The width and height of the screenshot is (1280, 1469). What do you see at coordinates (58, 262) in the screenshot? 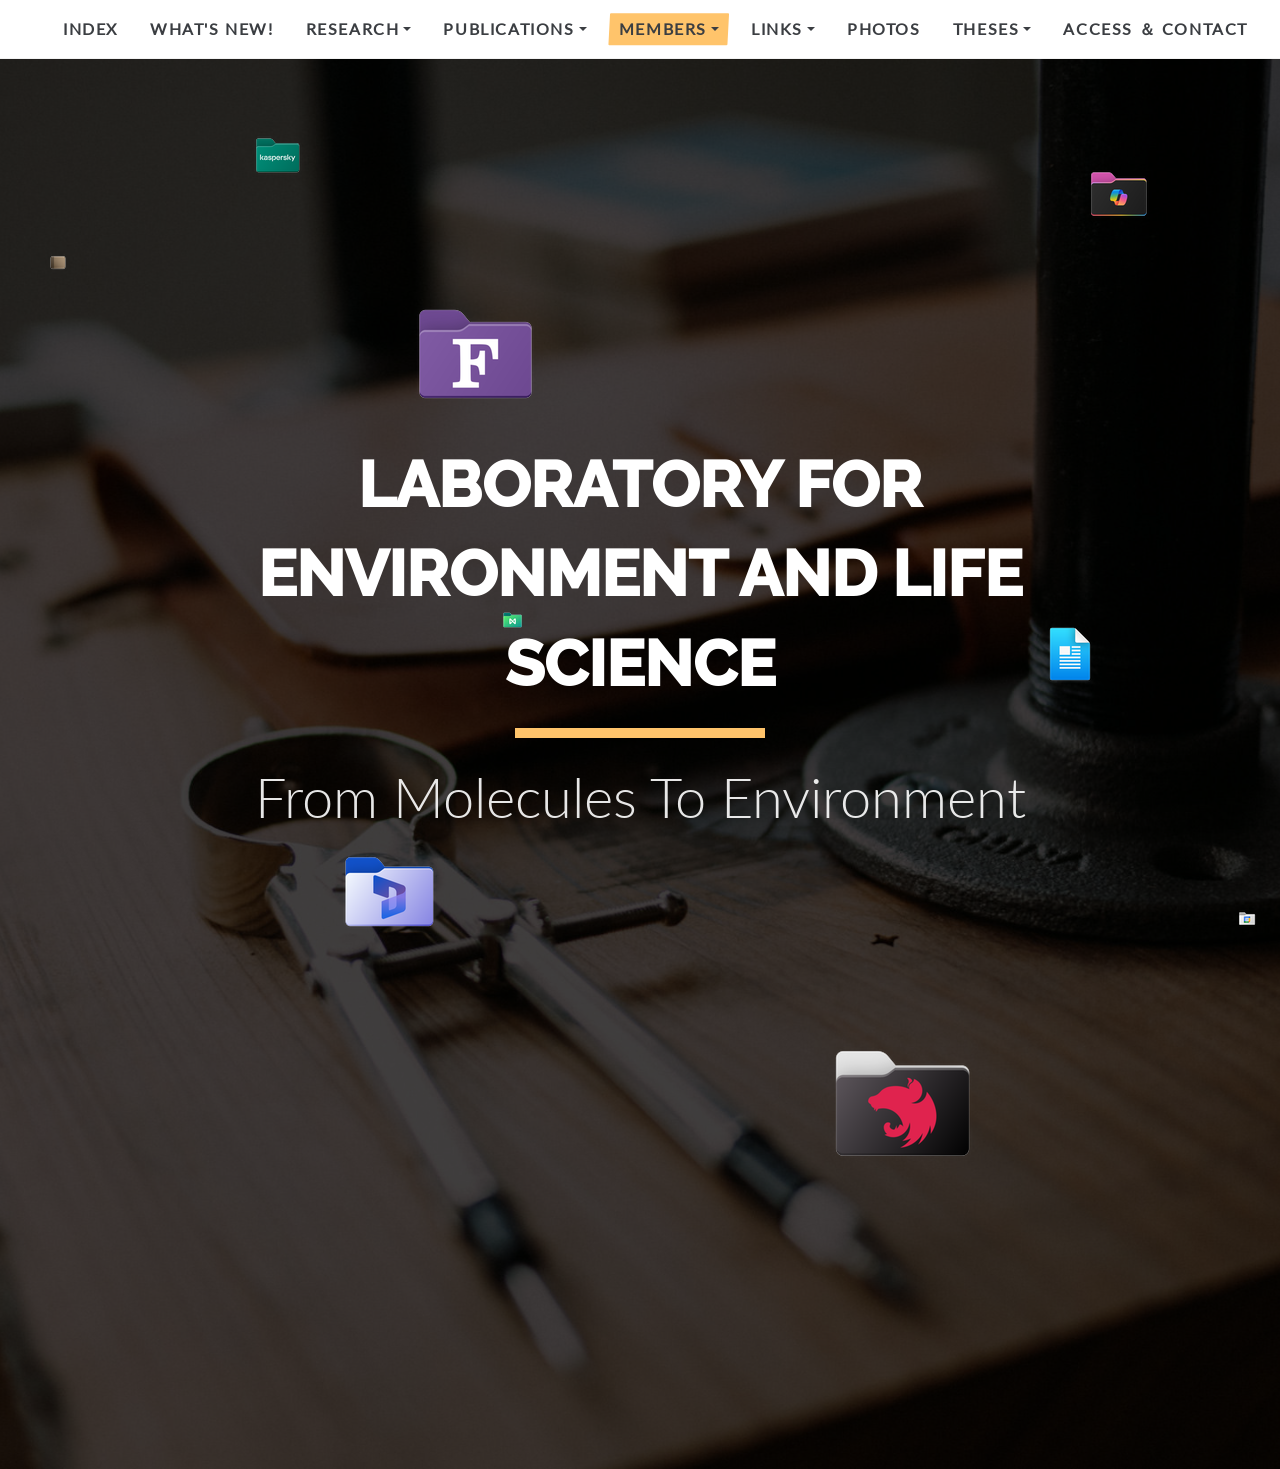
I see `access desktop folder or files` at bounding box center [58, 262].